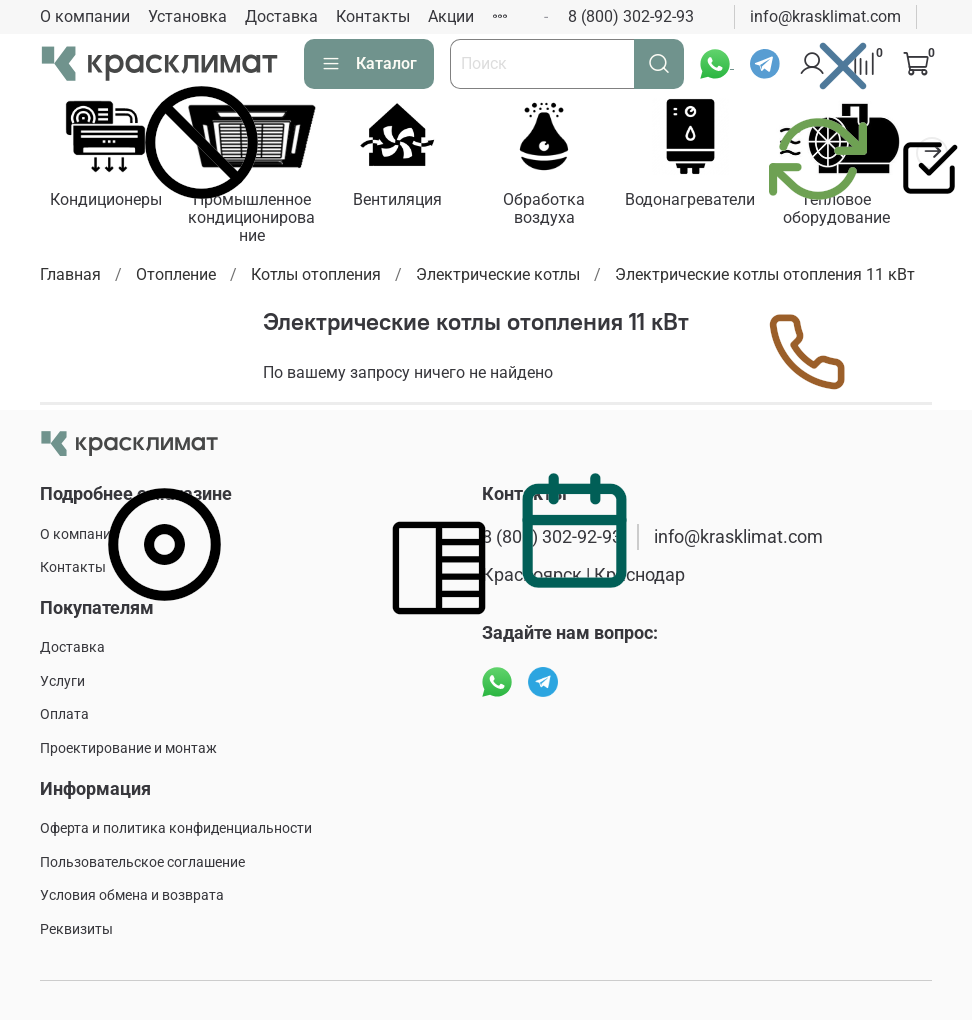 The image size is (972, 1020). Describe the element at coordinates (818, 159) in the screenshot. I see `refresh or reload content` at that location.